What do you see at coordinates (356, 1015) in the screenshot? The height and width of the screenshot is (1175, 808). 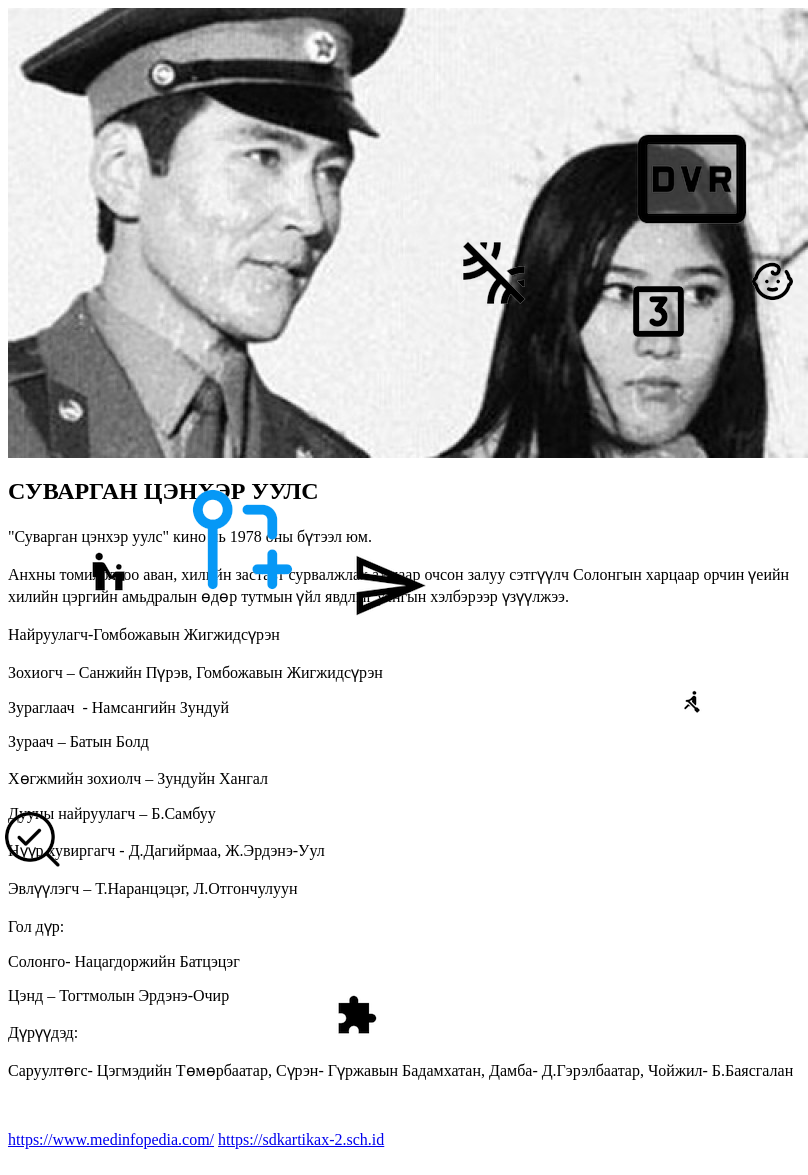 I see `manage browser extensions` at bounding box center [356, 1015].